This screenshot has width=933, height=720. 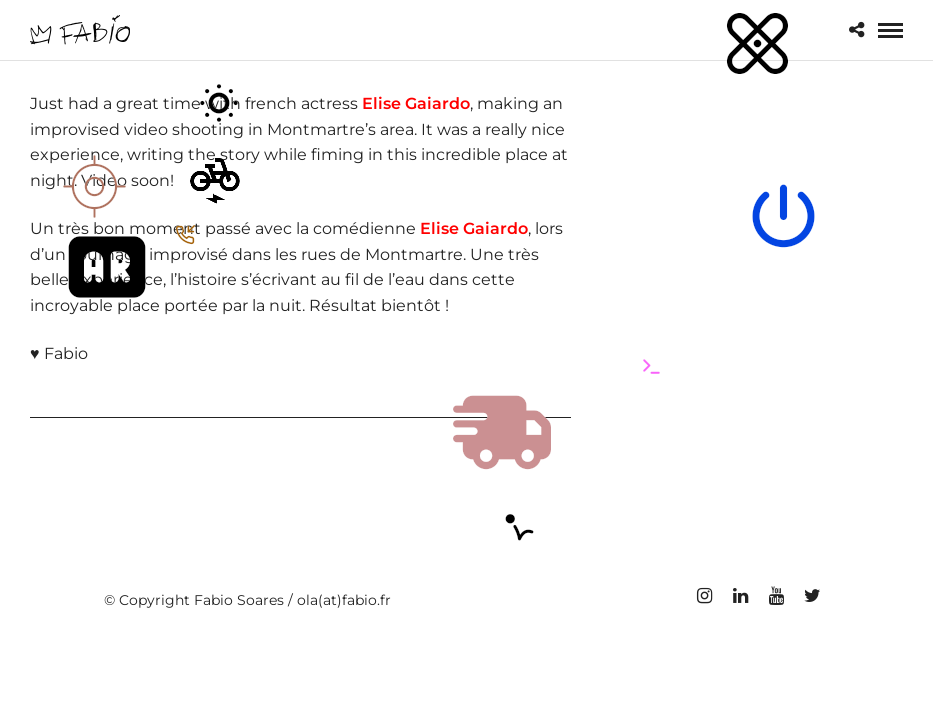 I want to click on navigate back or return to previous screen, so click(x=519, y=526).